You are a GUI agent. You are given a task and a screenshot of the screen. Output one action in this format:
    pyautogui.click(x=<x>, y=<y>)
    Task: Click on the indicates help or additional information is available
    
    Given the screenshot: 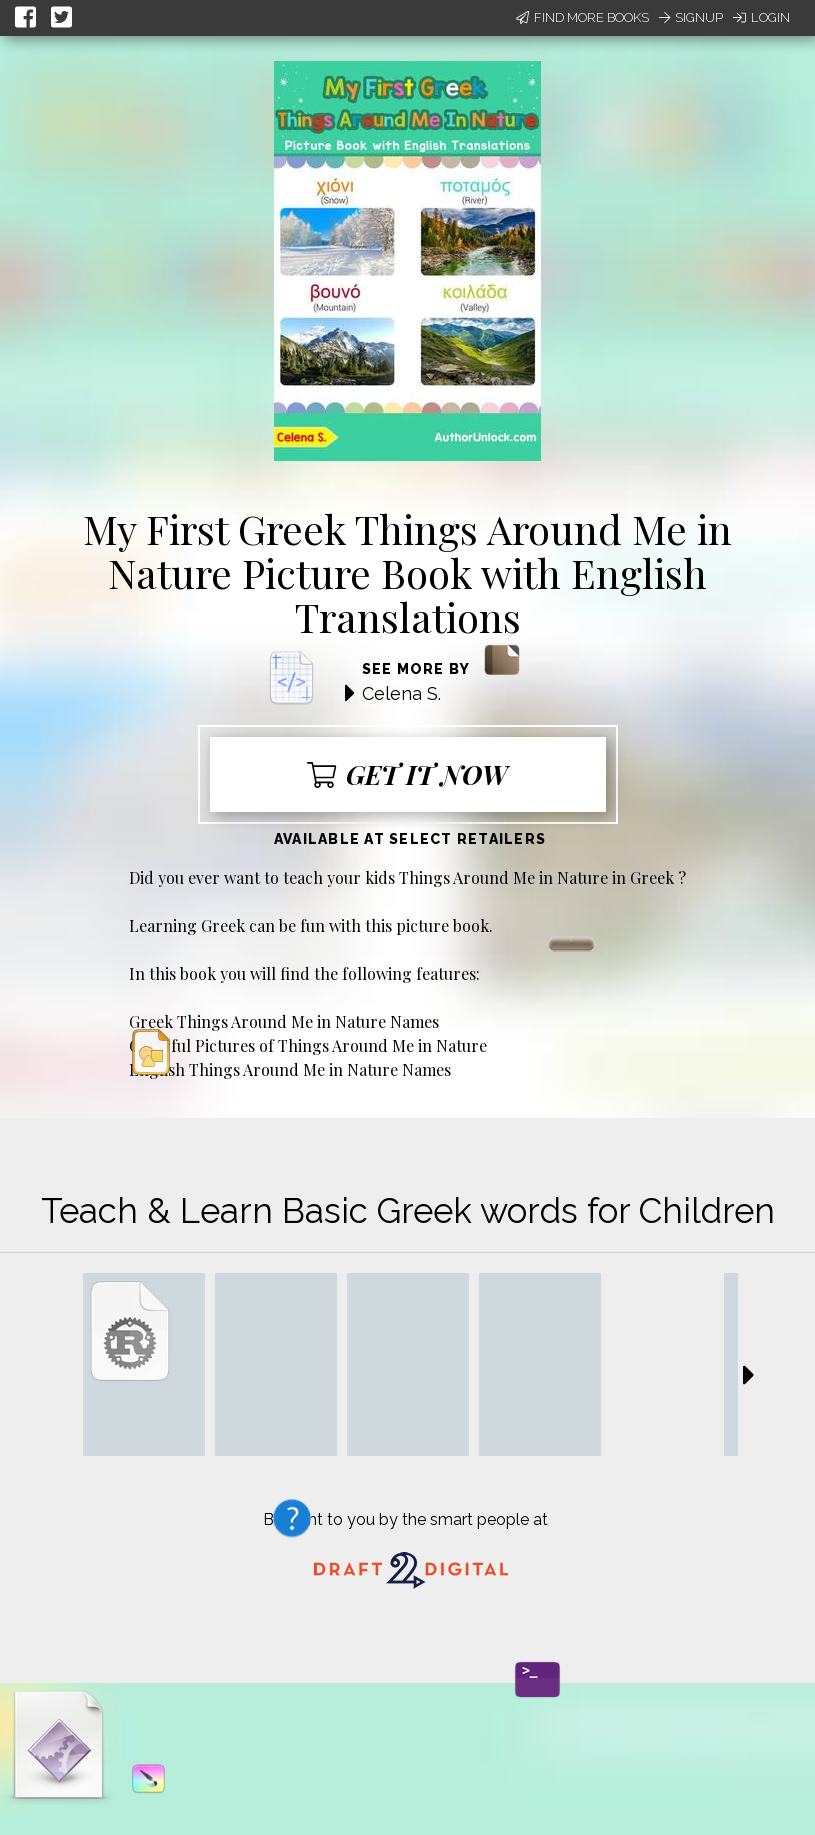 What is the action you would take?
    pyautogui.click(x=292, y=1518)
    